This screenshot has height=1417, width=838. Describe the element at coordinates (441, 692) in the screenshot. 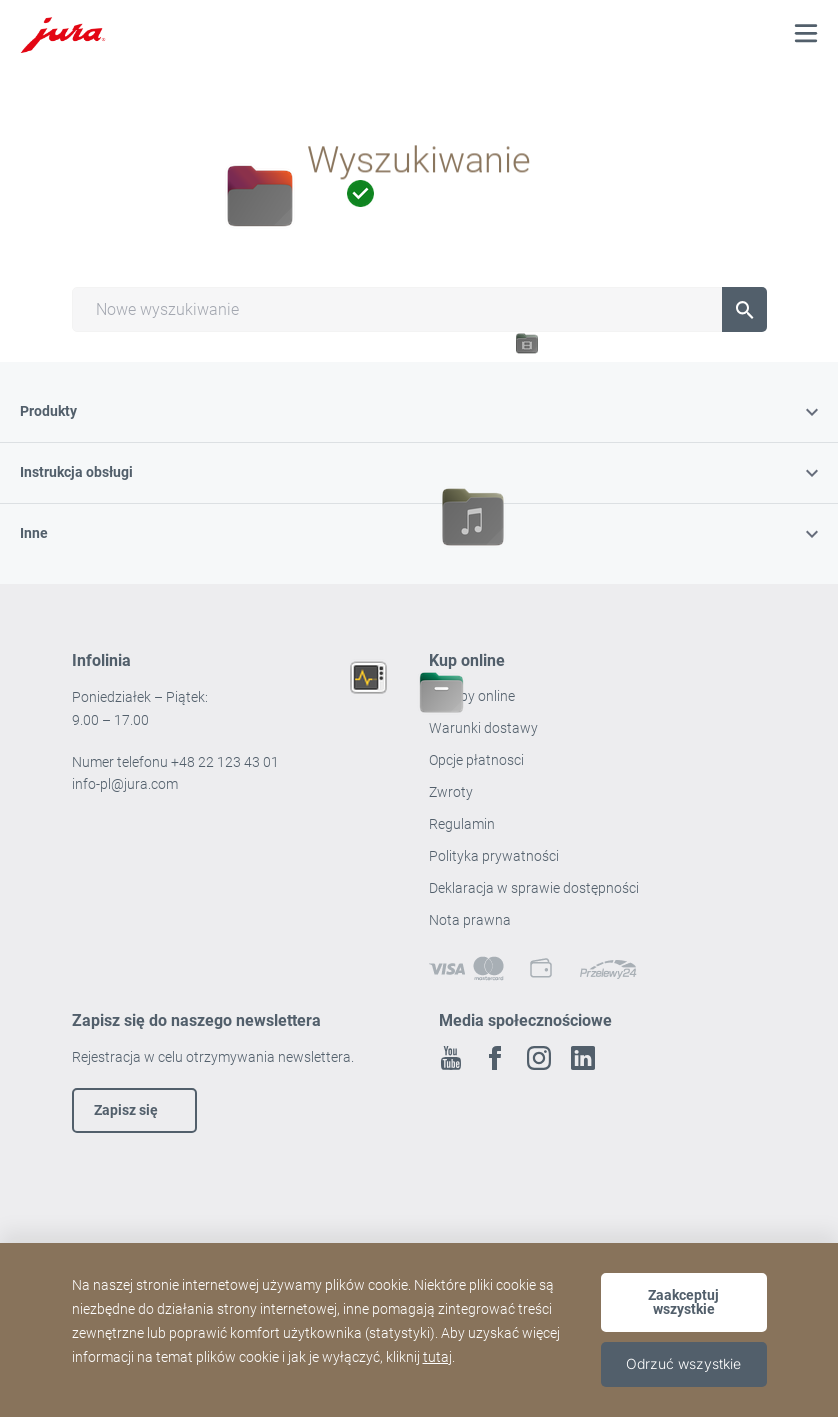

I see `open the file manager app` at that location.